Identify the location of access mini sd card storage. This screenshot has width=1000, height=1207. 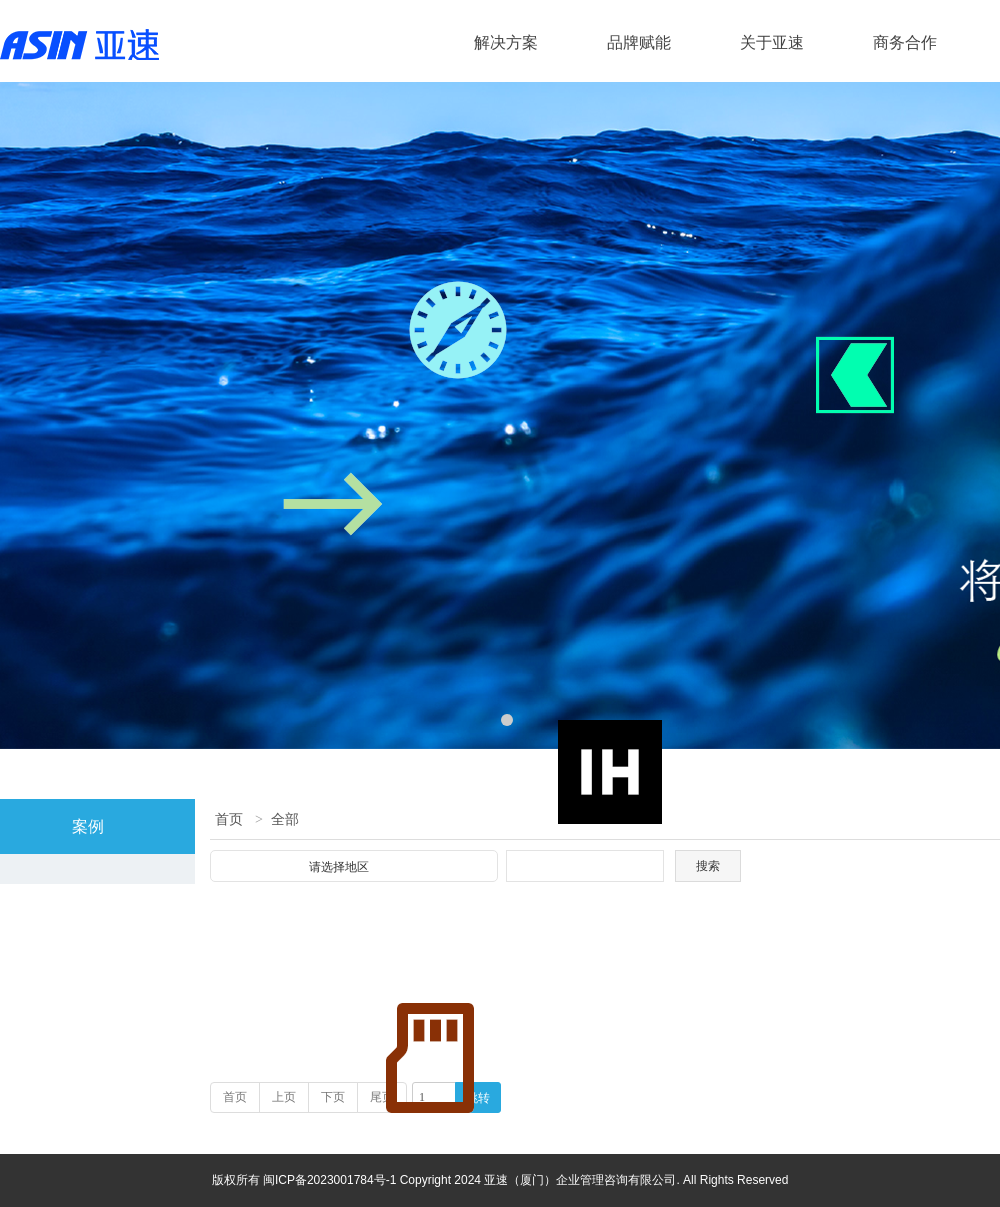
(430, 1058).